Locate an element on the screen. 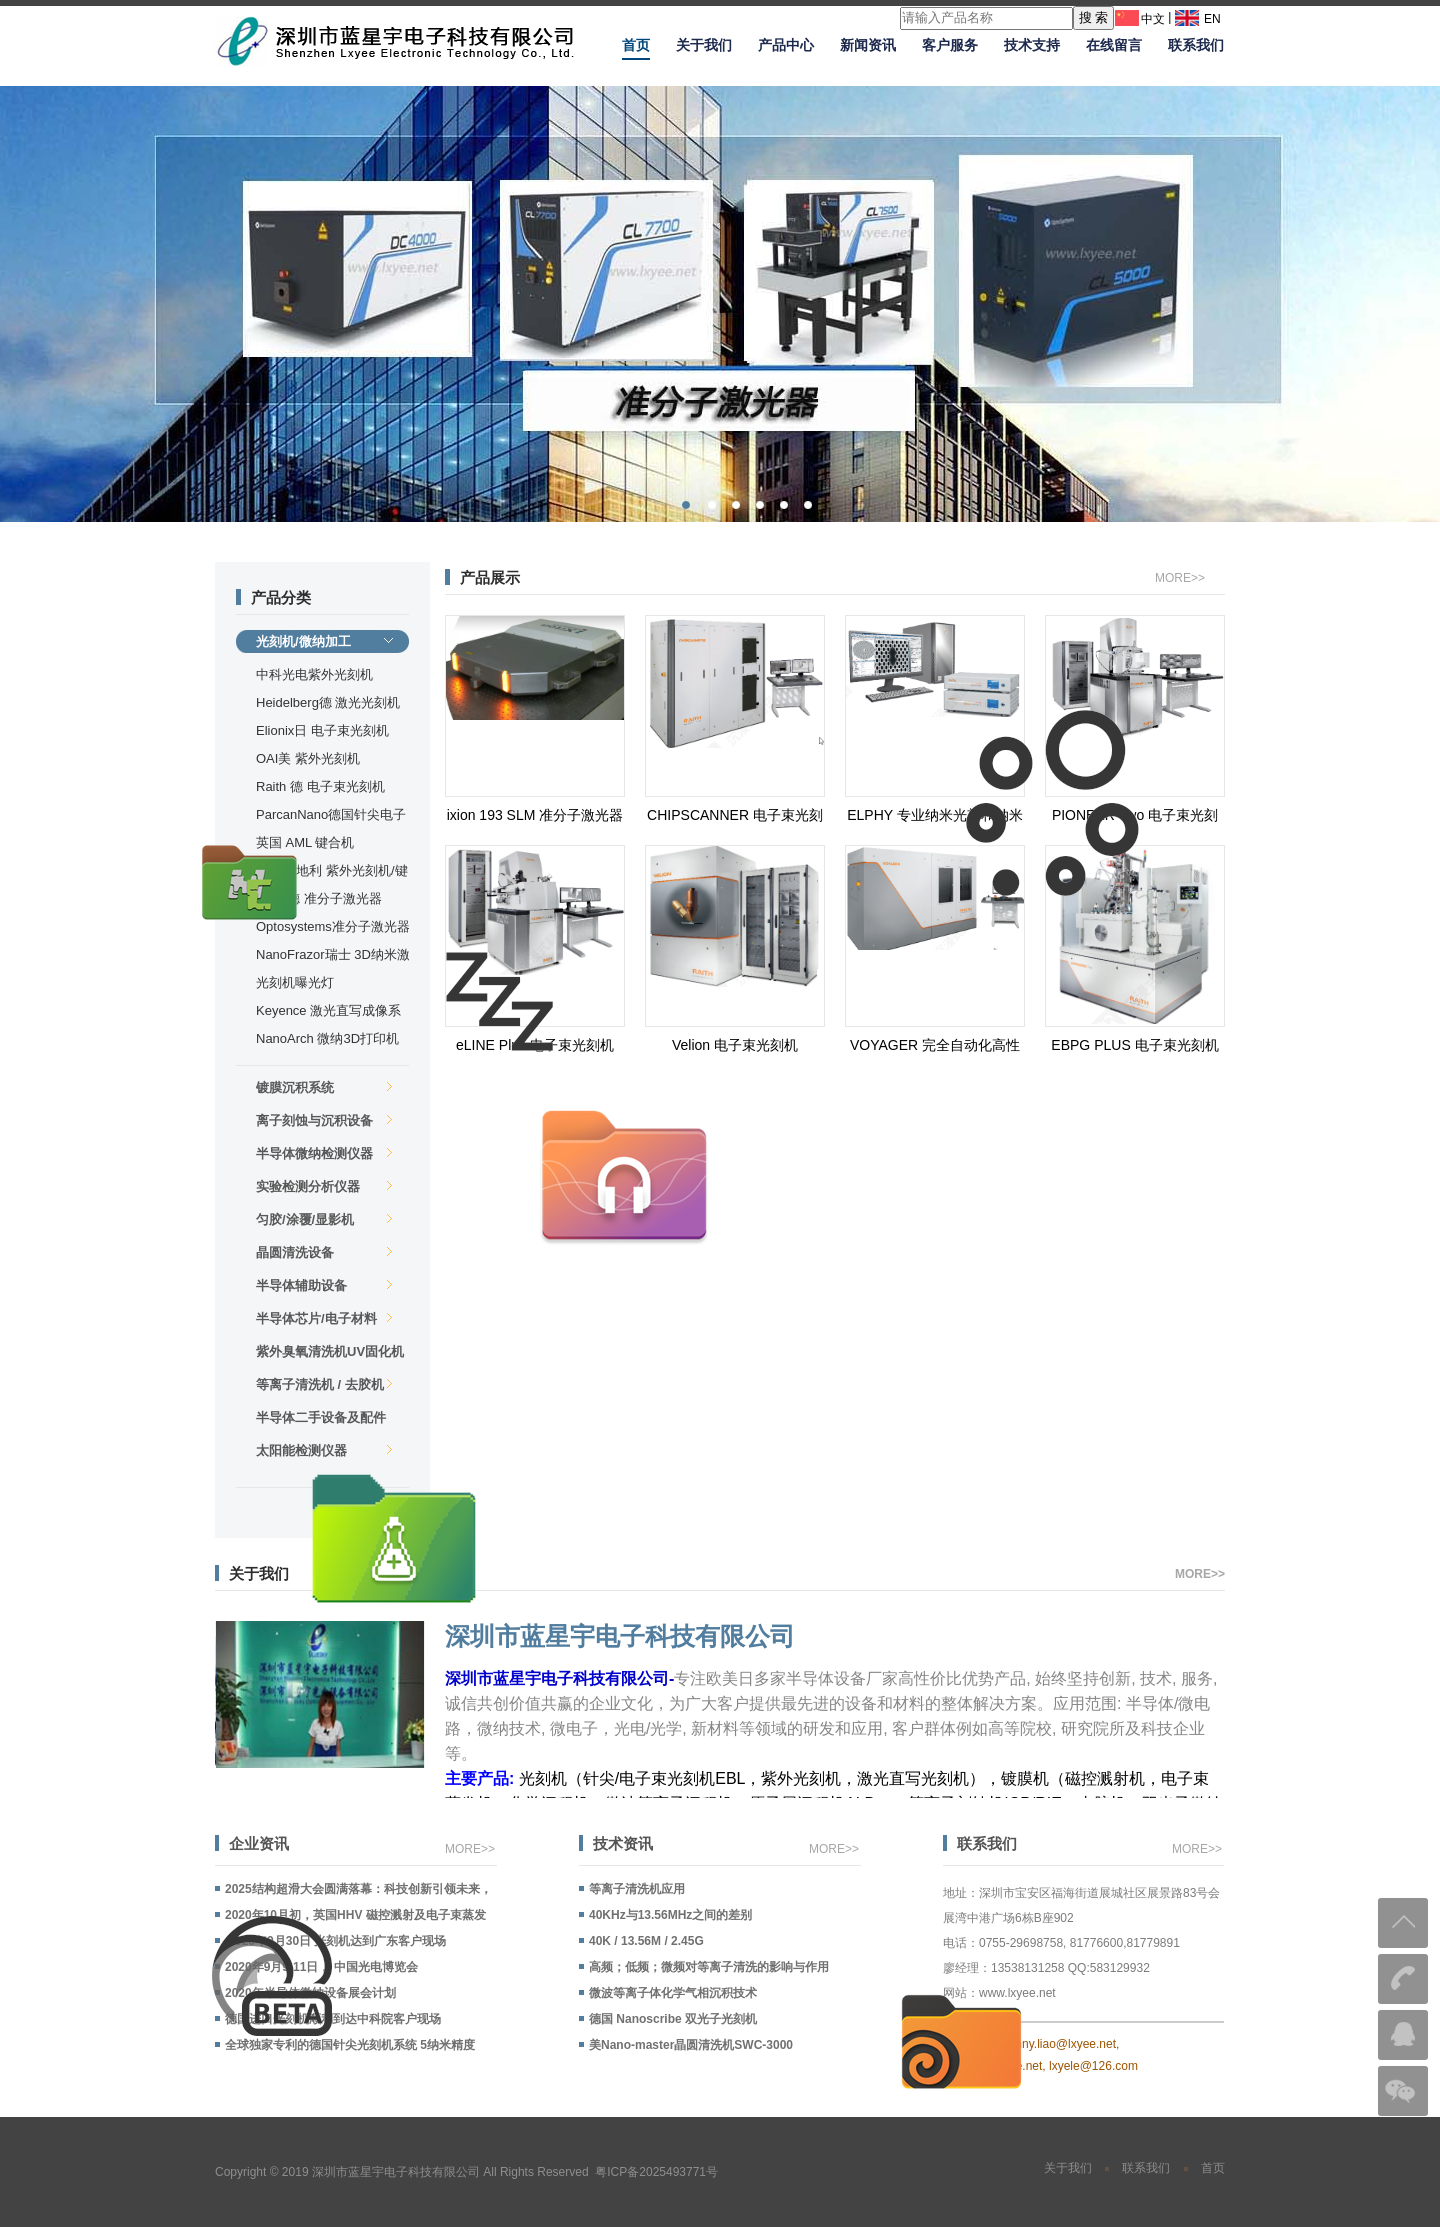  open audacity project files folder is located at coordinates (623, 1179).